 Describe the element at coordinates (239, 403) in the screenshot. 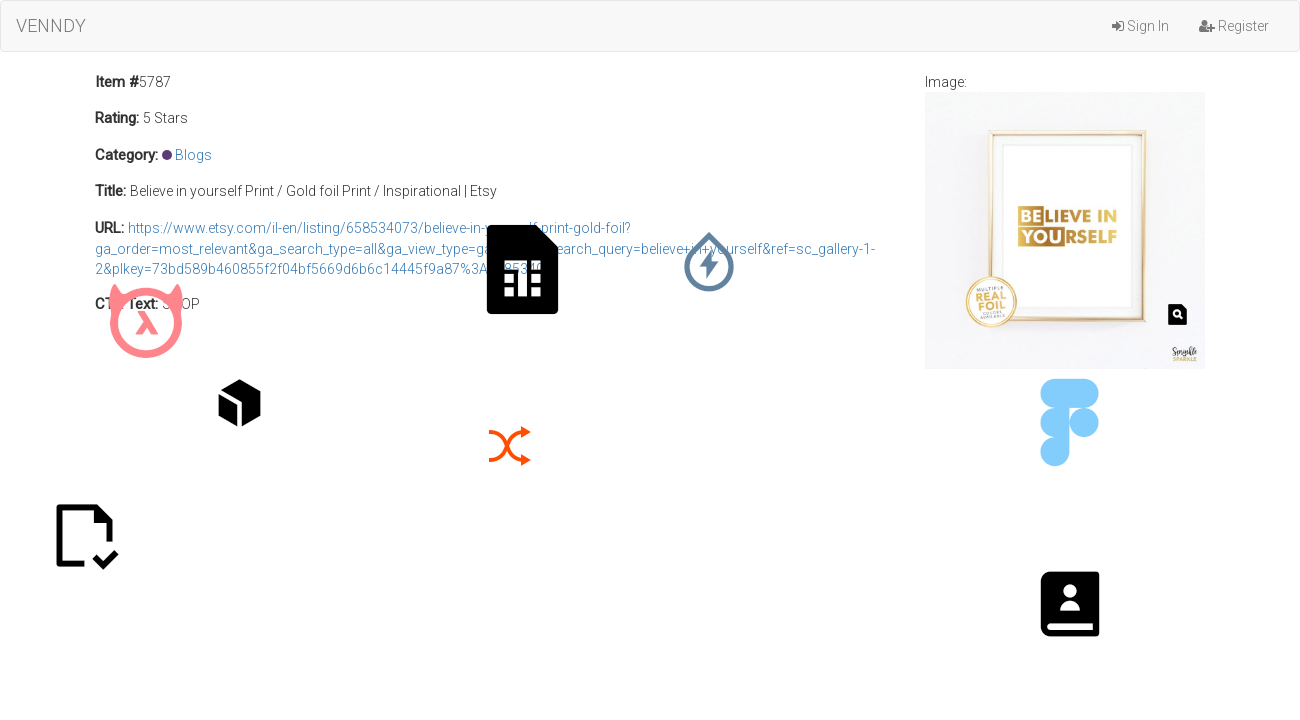

I see `access box cloud storage` at that location.